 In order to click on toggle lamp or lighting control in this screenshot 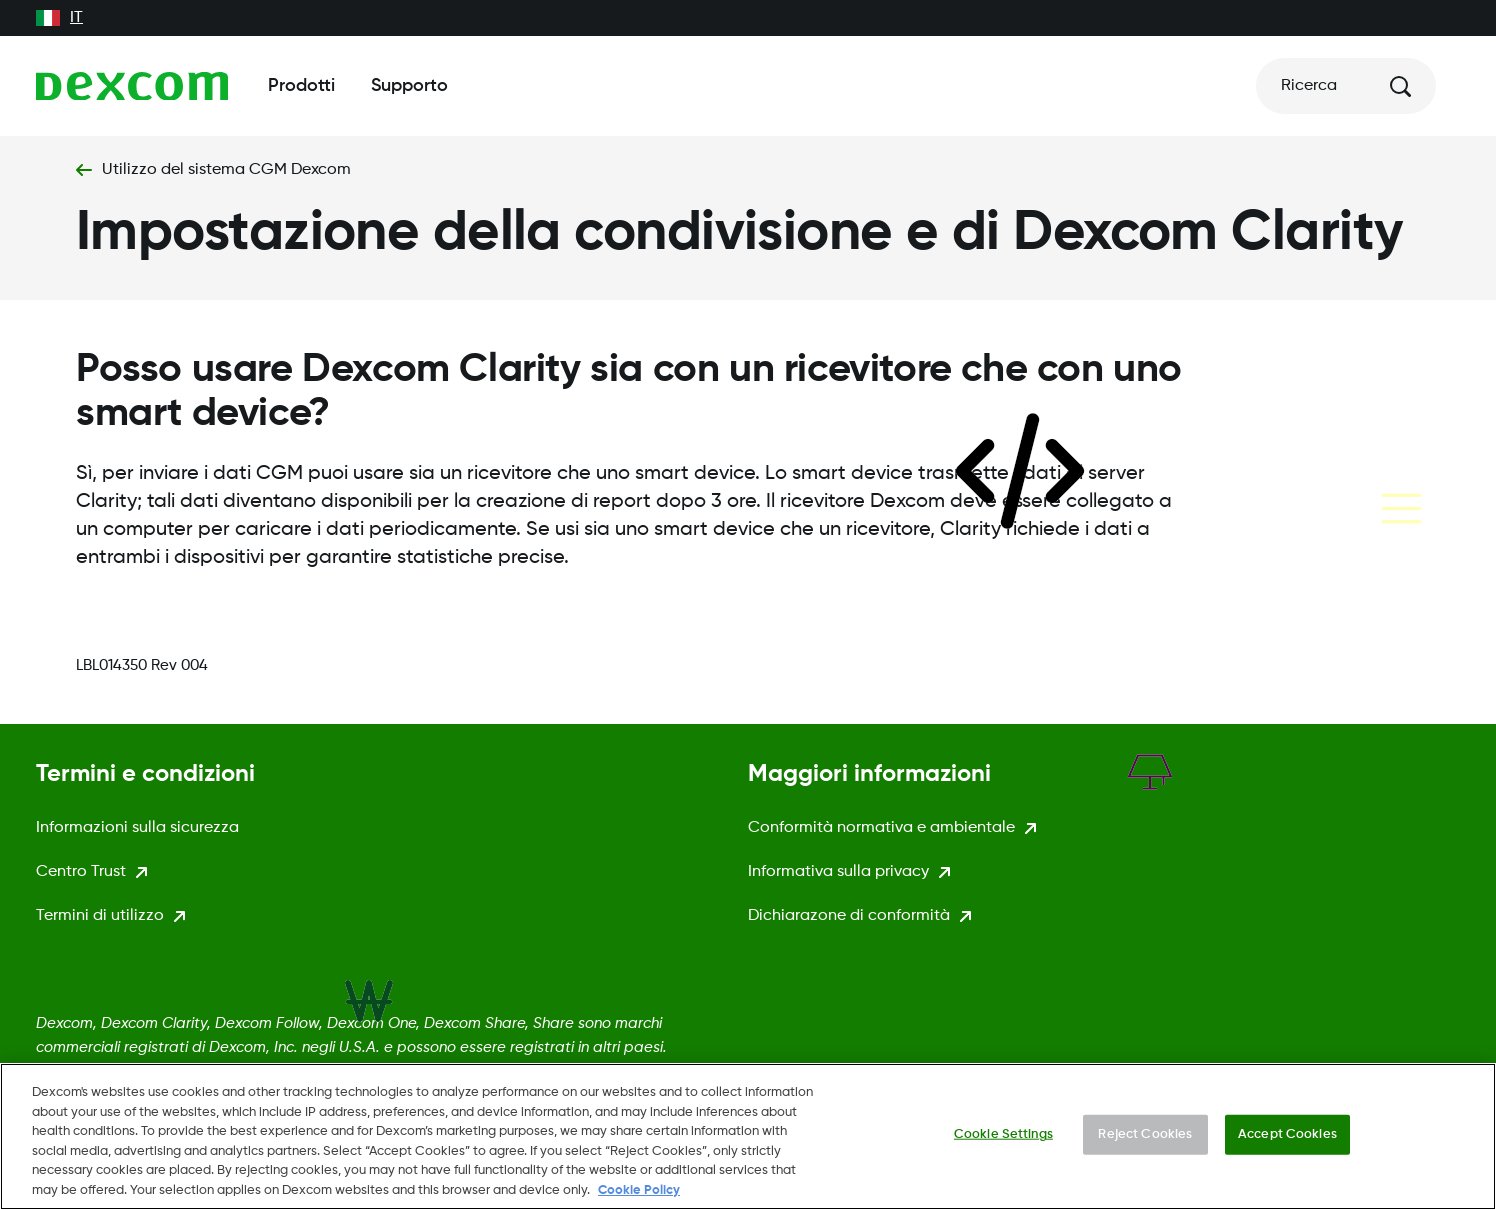, I will do `click(1150, 772)`.